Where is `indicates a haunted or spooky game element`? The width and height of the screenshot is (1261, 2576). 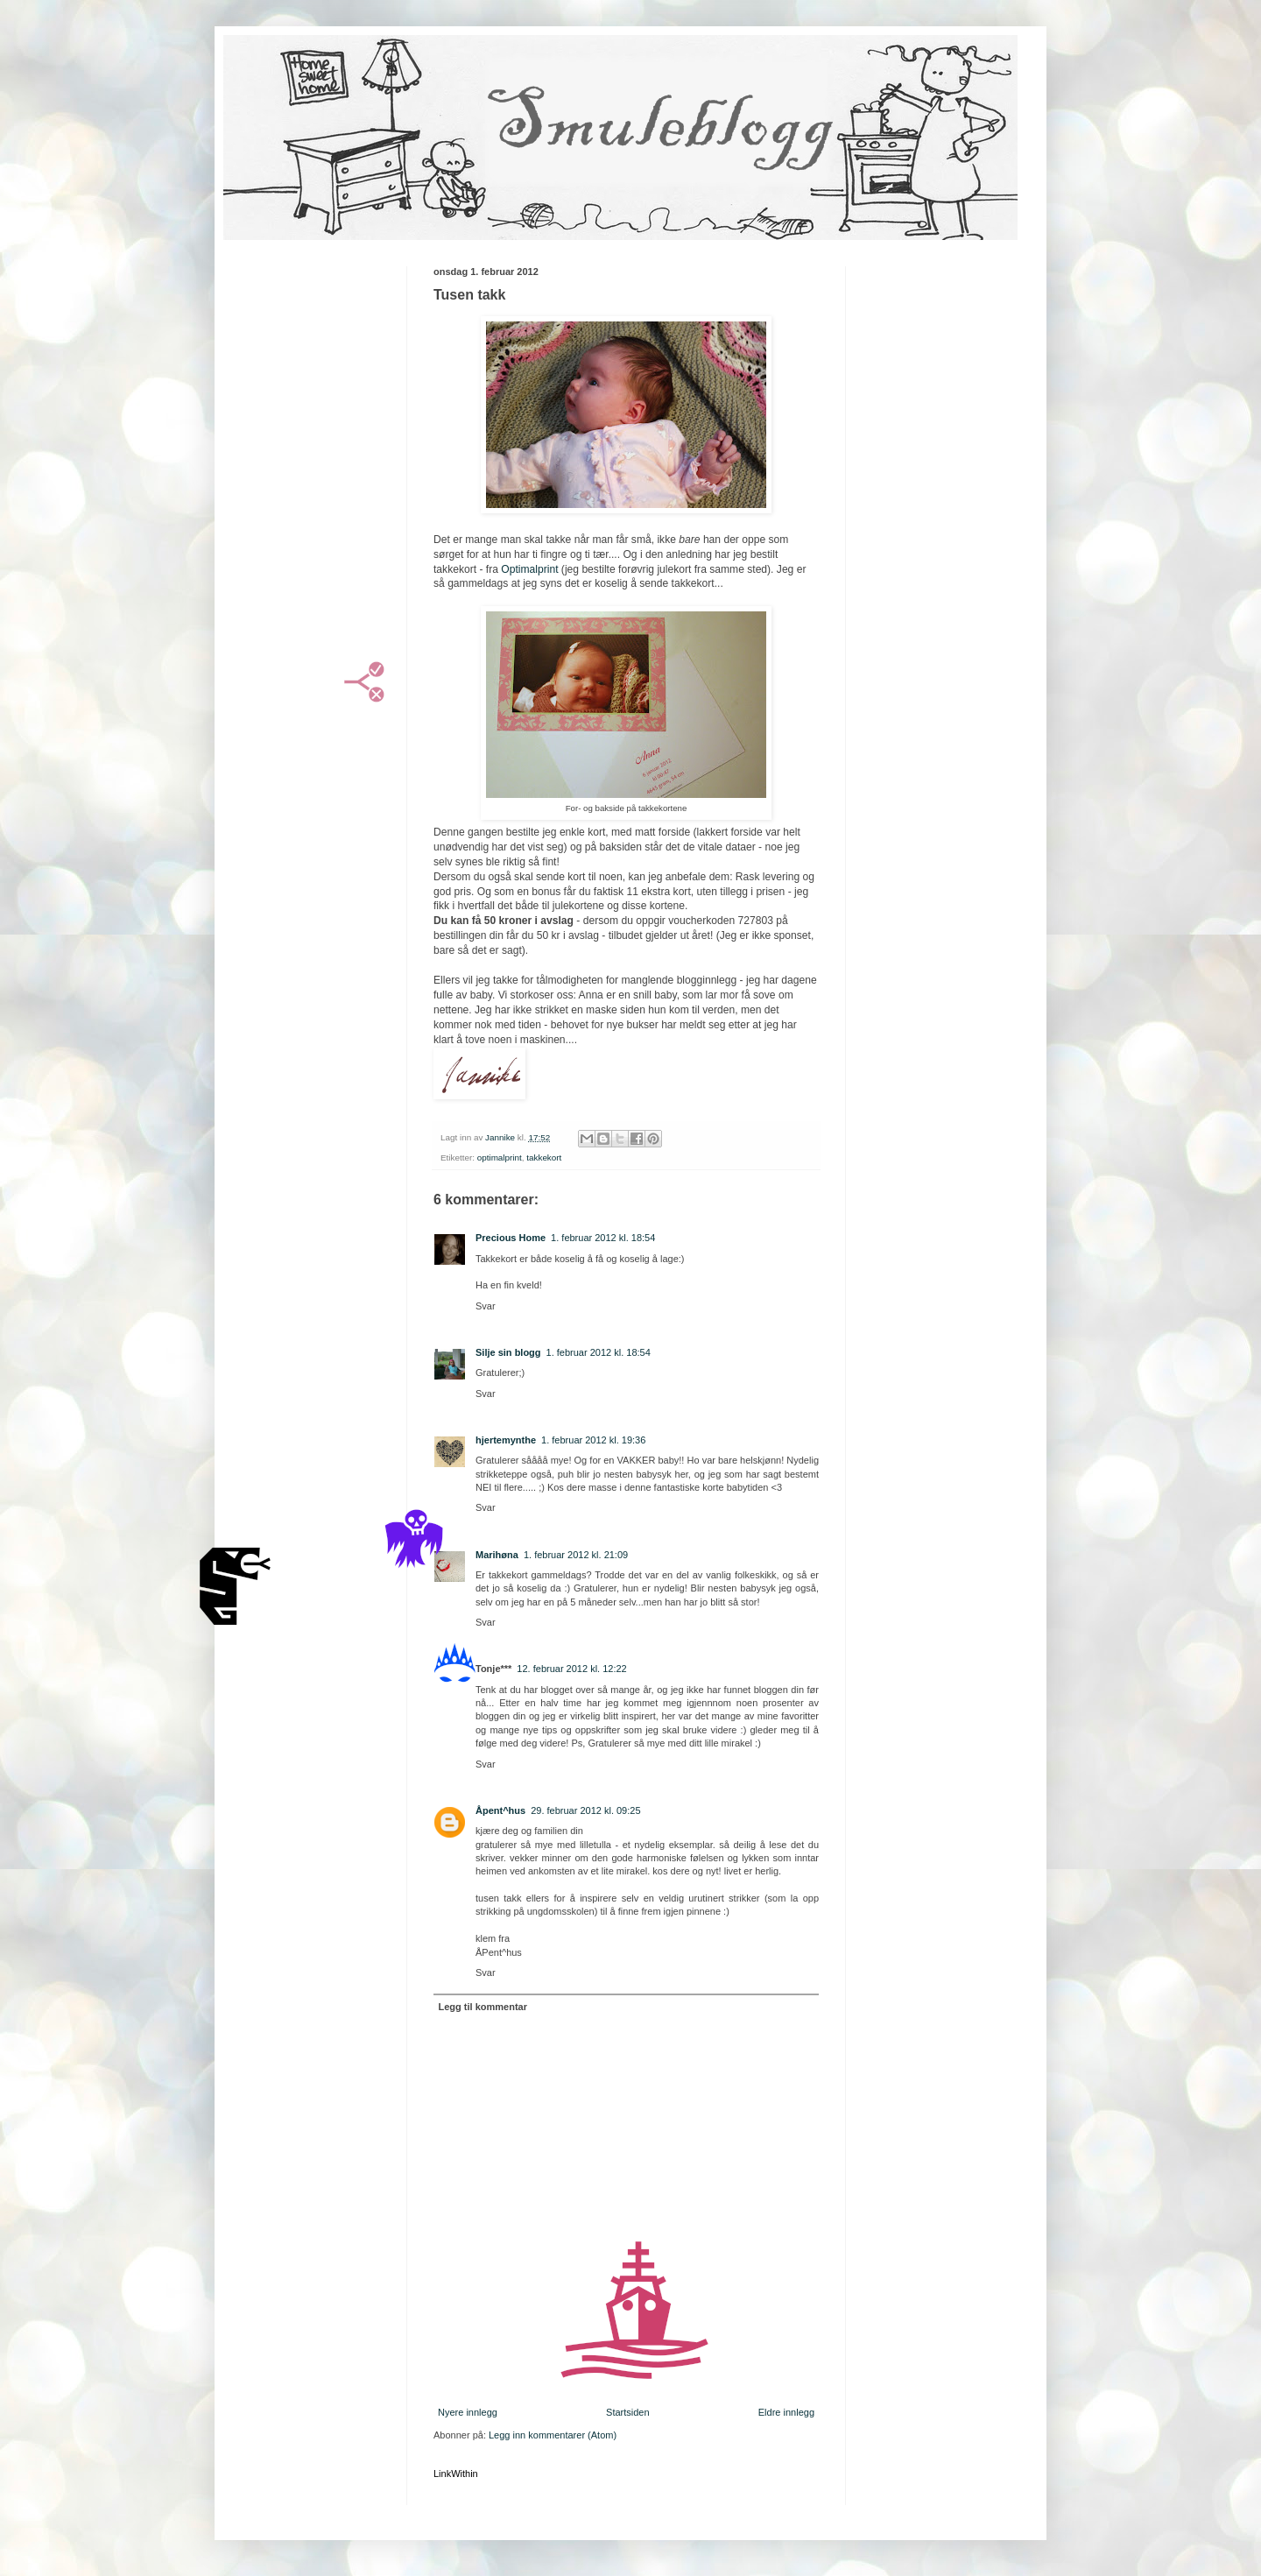
indicates a haunted or spooky game element is located at coordinates (414, 1539).